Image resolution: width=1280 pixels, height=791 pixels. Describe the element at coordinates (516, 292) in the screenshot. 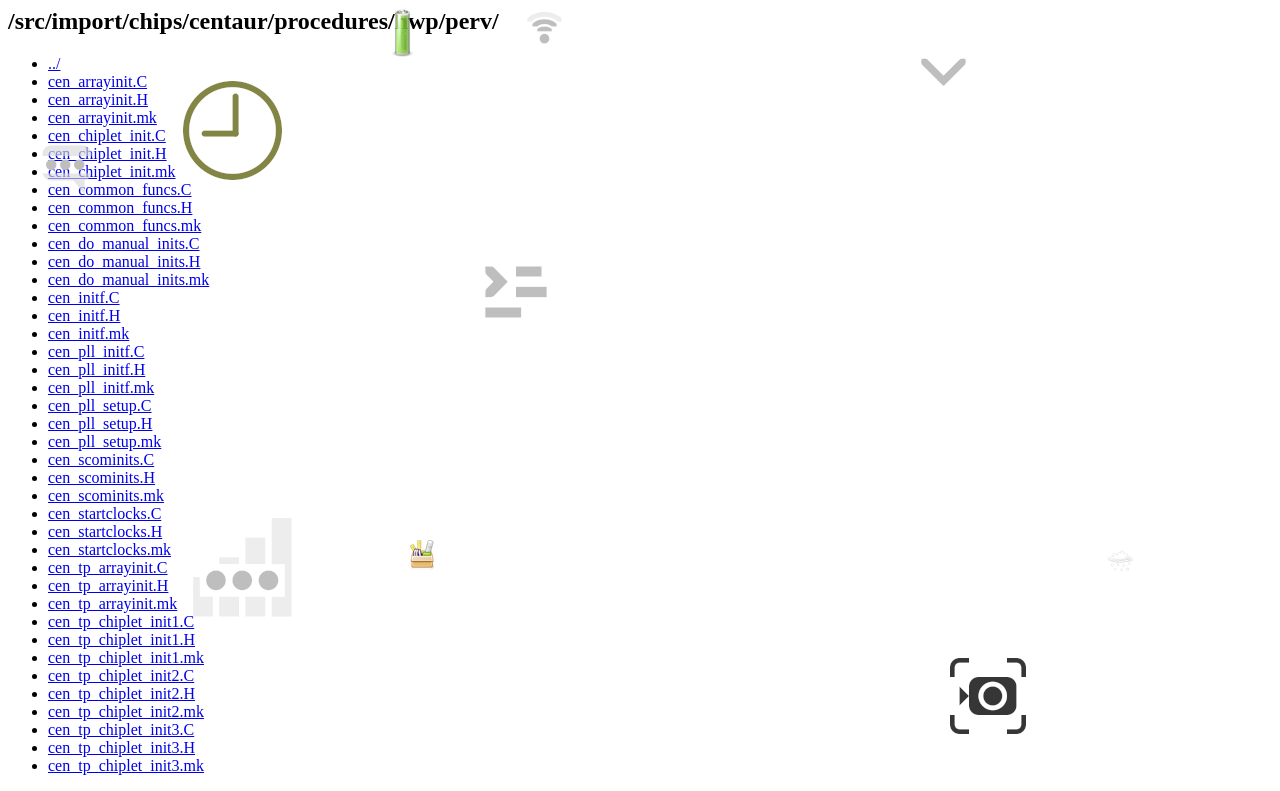

I see `increase text indentation` at that location.